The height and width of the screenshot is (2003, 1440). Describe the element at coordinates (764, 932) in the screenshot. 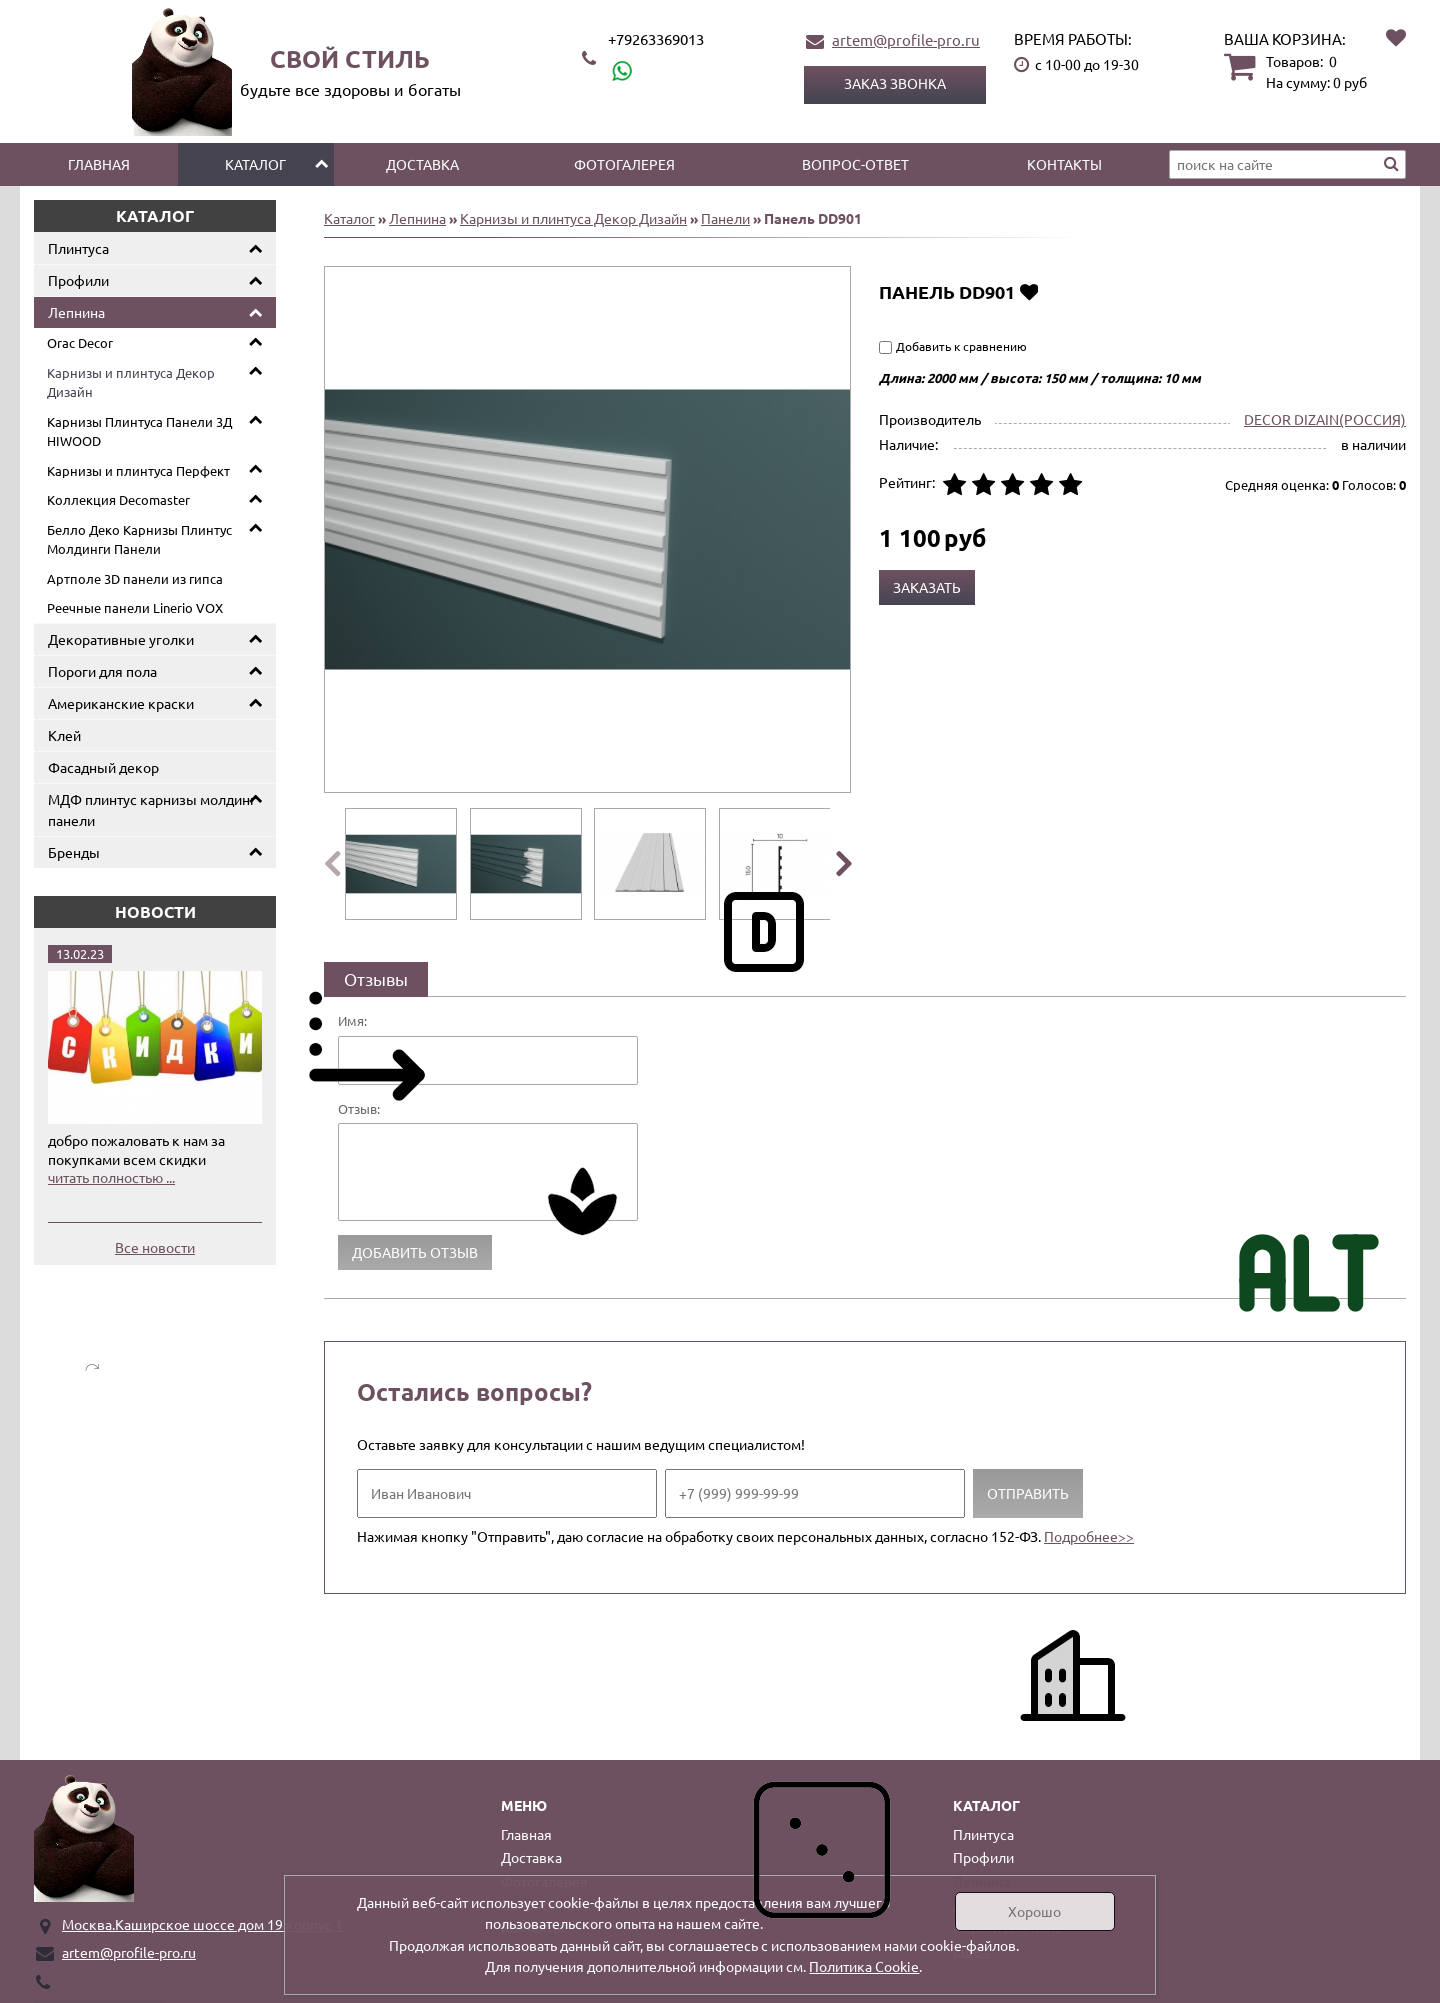

I see `indicates a "D" grade or rating` at that location.